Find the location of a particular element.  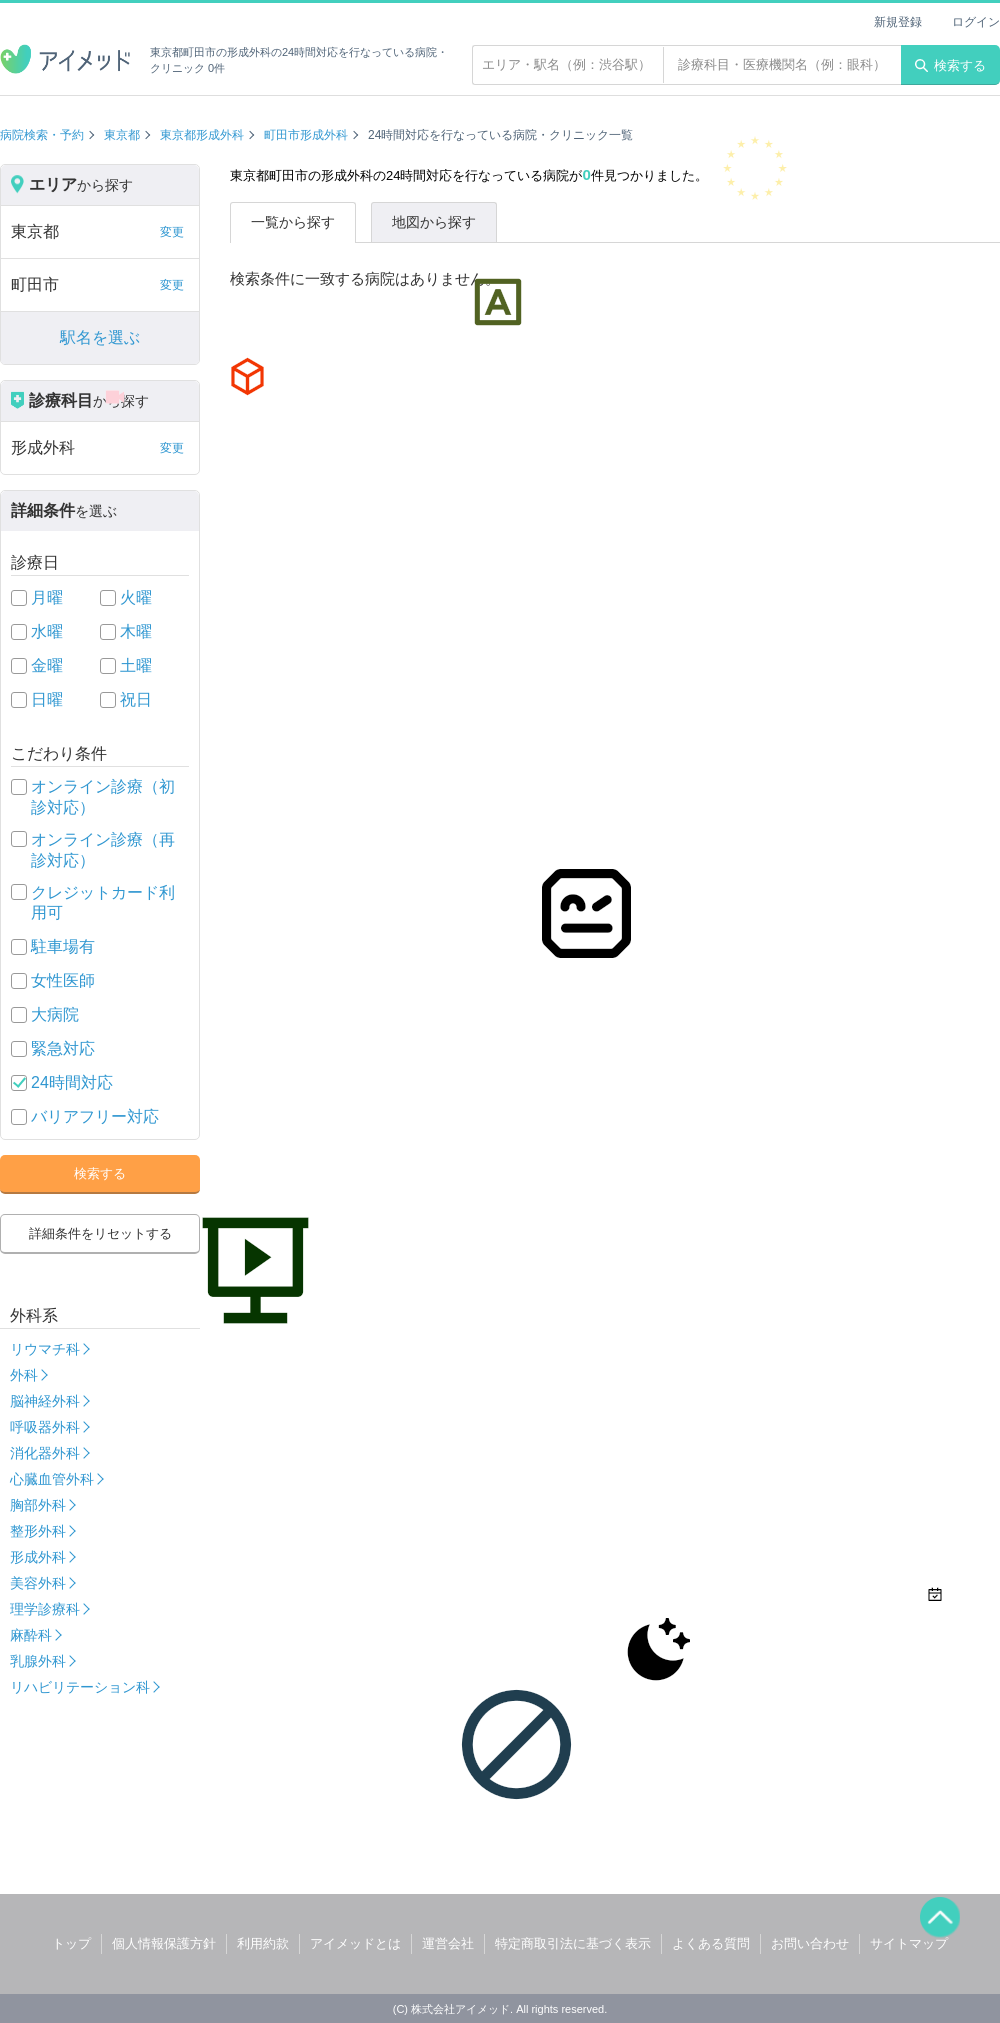

robot framework logo is located at coordinates (586, 913).